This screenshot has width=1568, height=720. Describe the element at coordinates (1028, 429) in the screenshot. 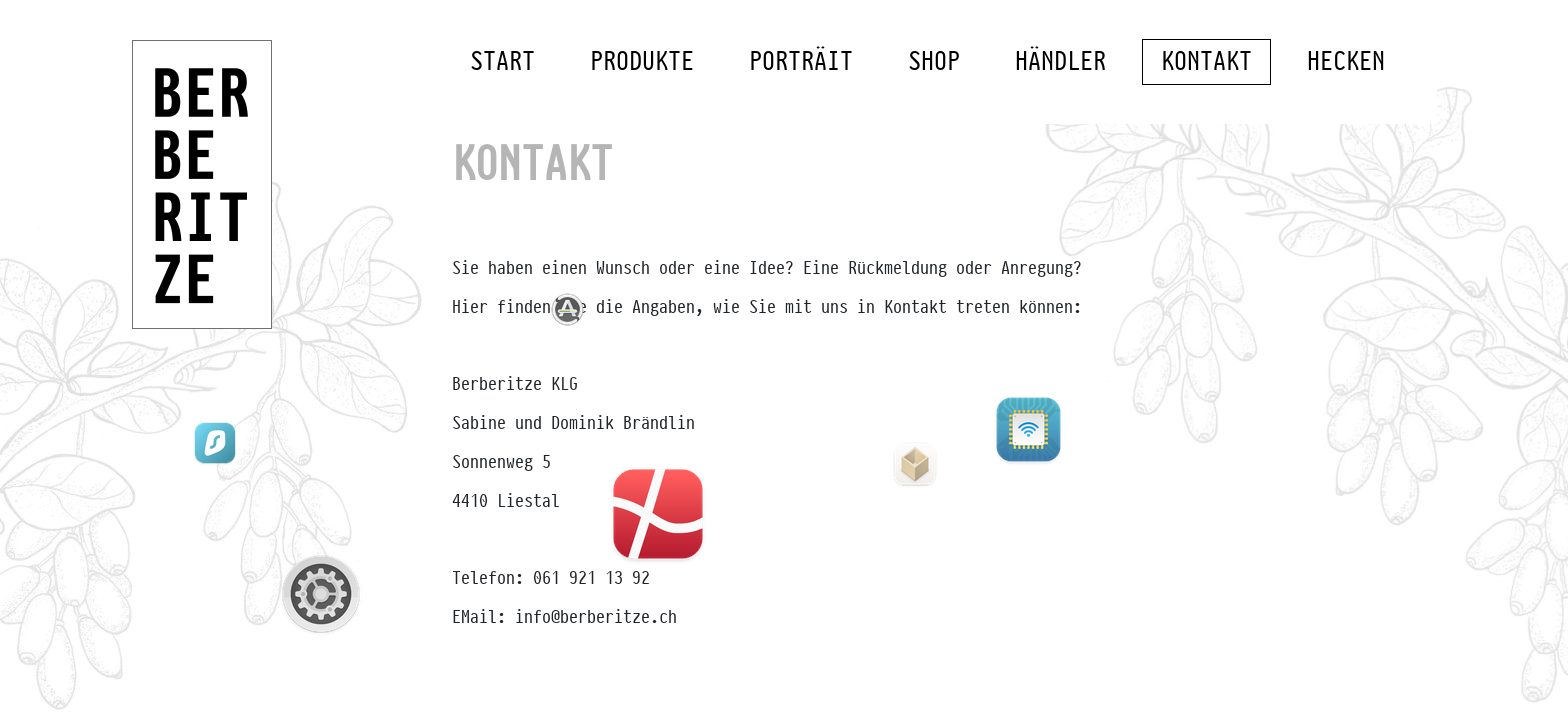

I see `view network adapter settings` at that location.